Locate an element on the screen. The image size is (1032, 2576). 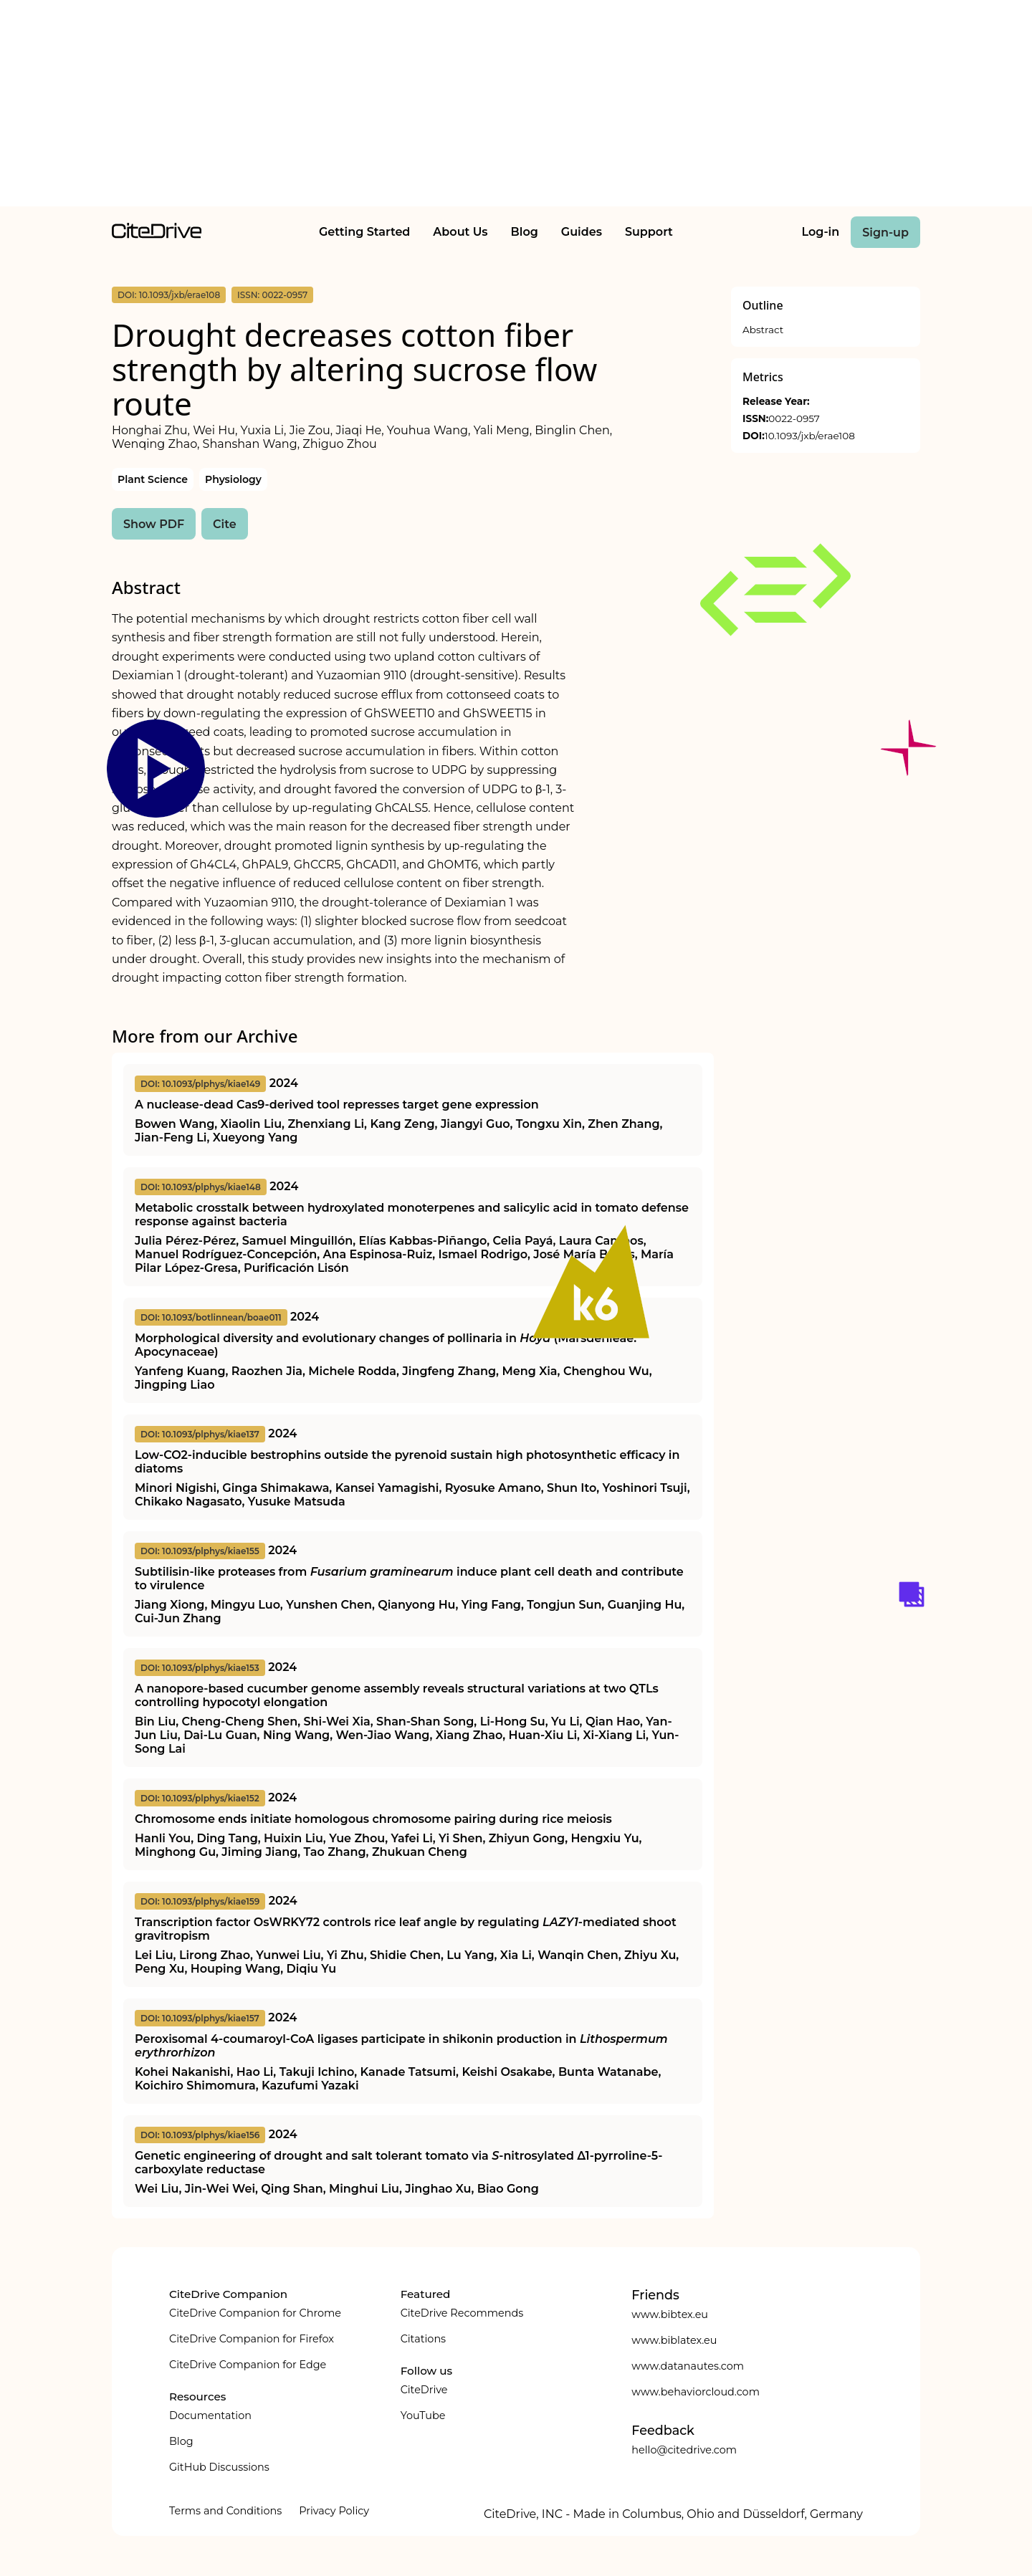
k6 load testing tool logo is located at coordinates (591, 1281).